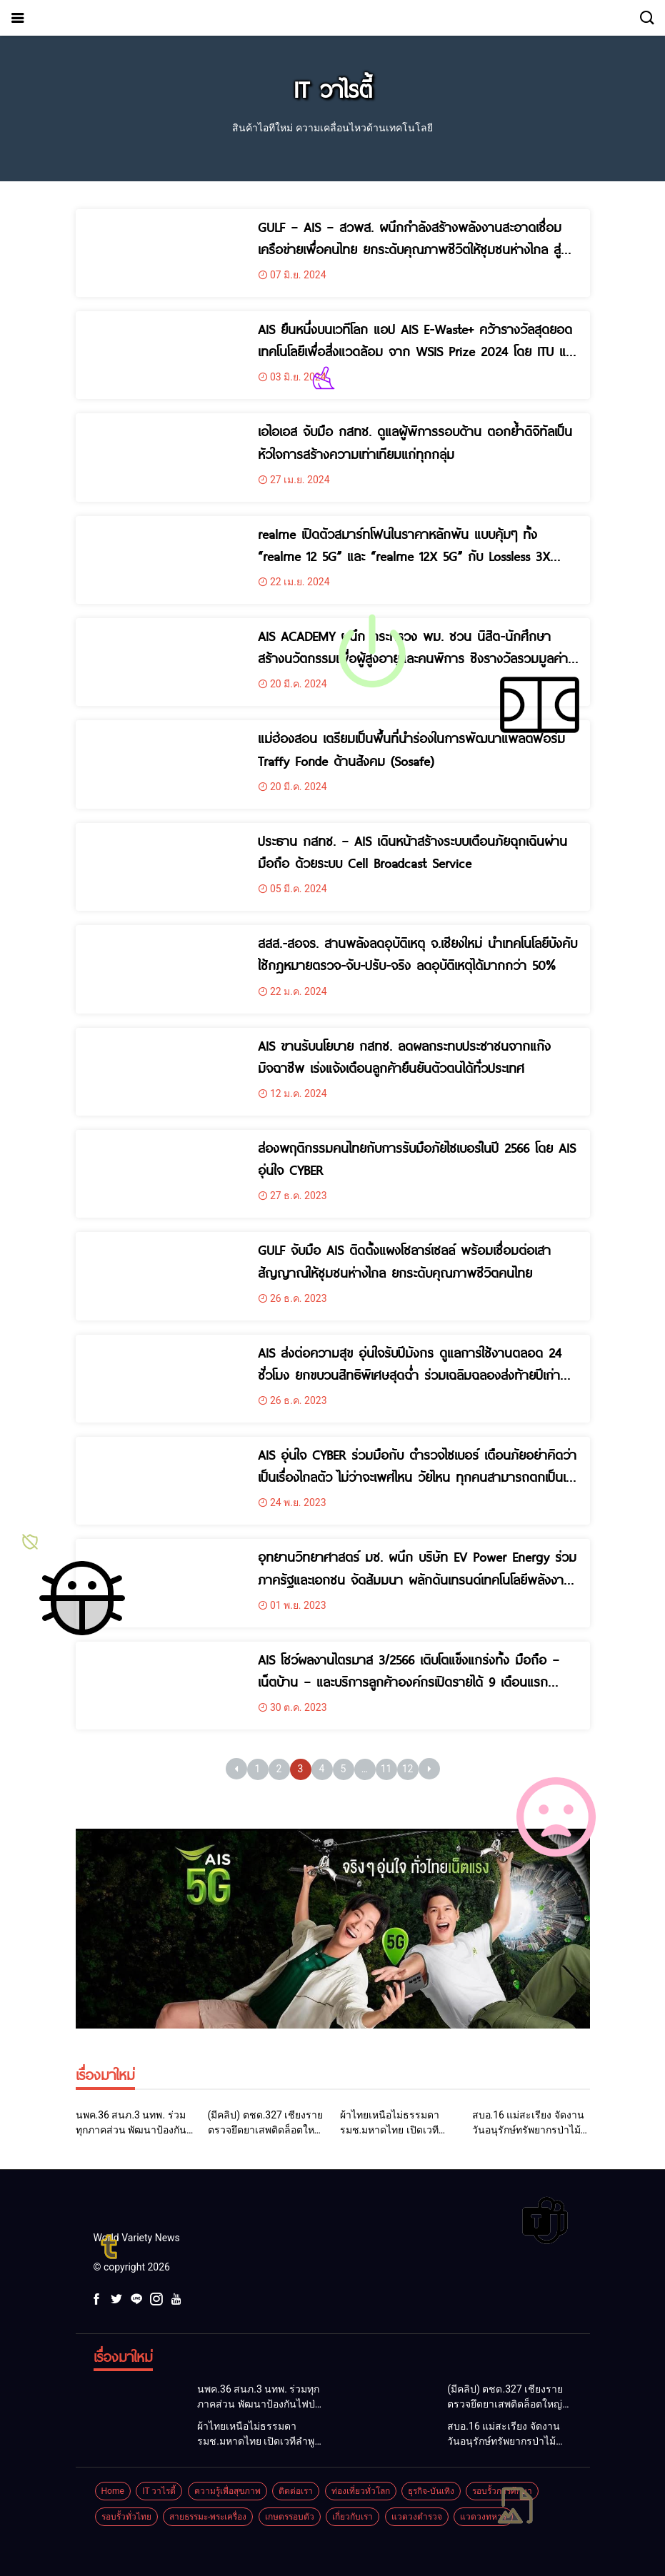  Describe the element at coordinates (30, 1542) in the screenshot. I see `disable security protection` at that location.